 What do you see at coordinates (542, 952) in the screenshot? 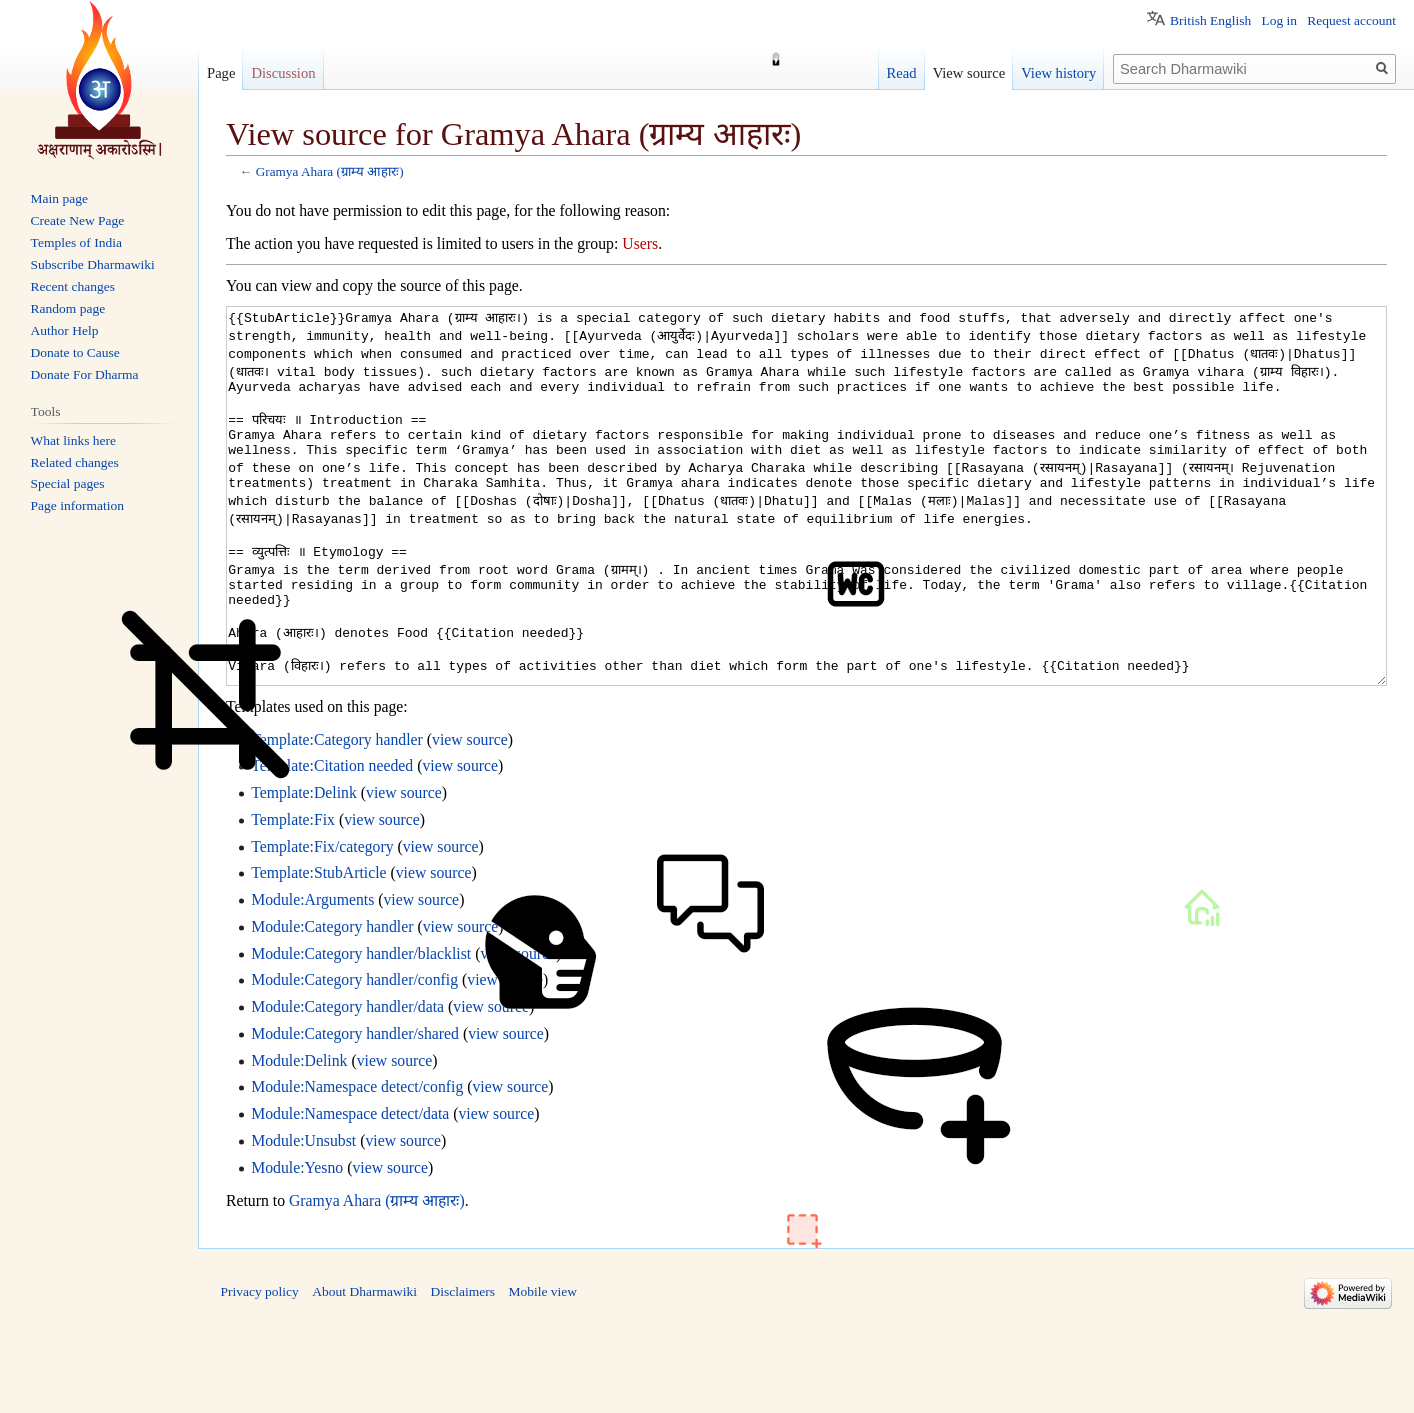
I see `indicates face mask required` at bounding box center [542, 952].